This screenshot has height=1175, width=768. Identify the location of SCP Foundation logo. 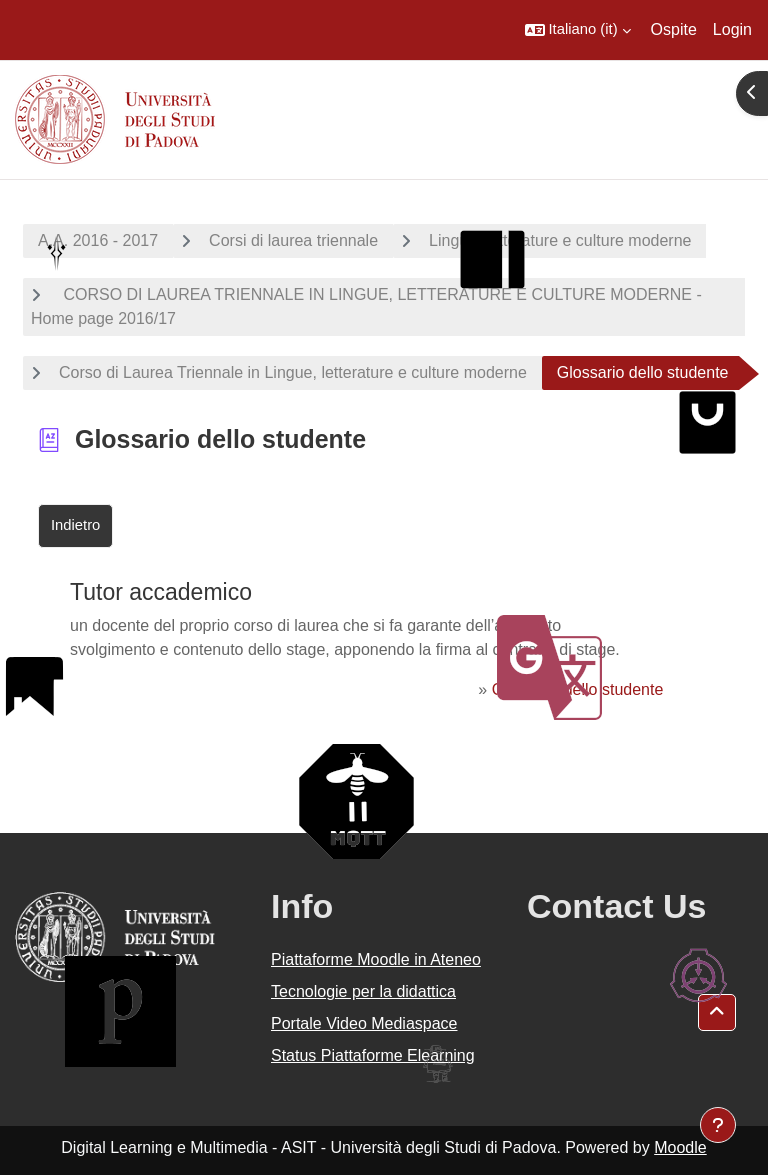
(698, 975).